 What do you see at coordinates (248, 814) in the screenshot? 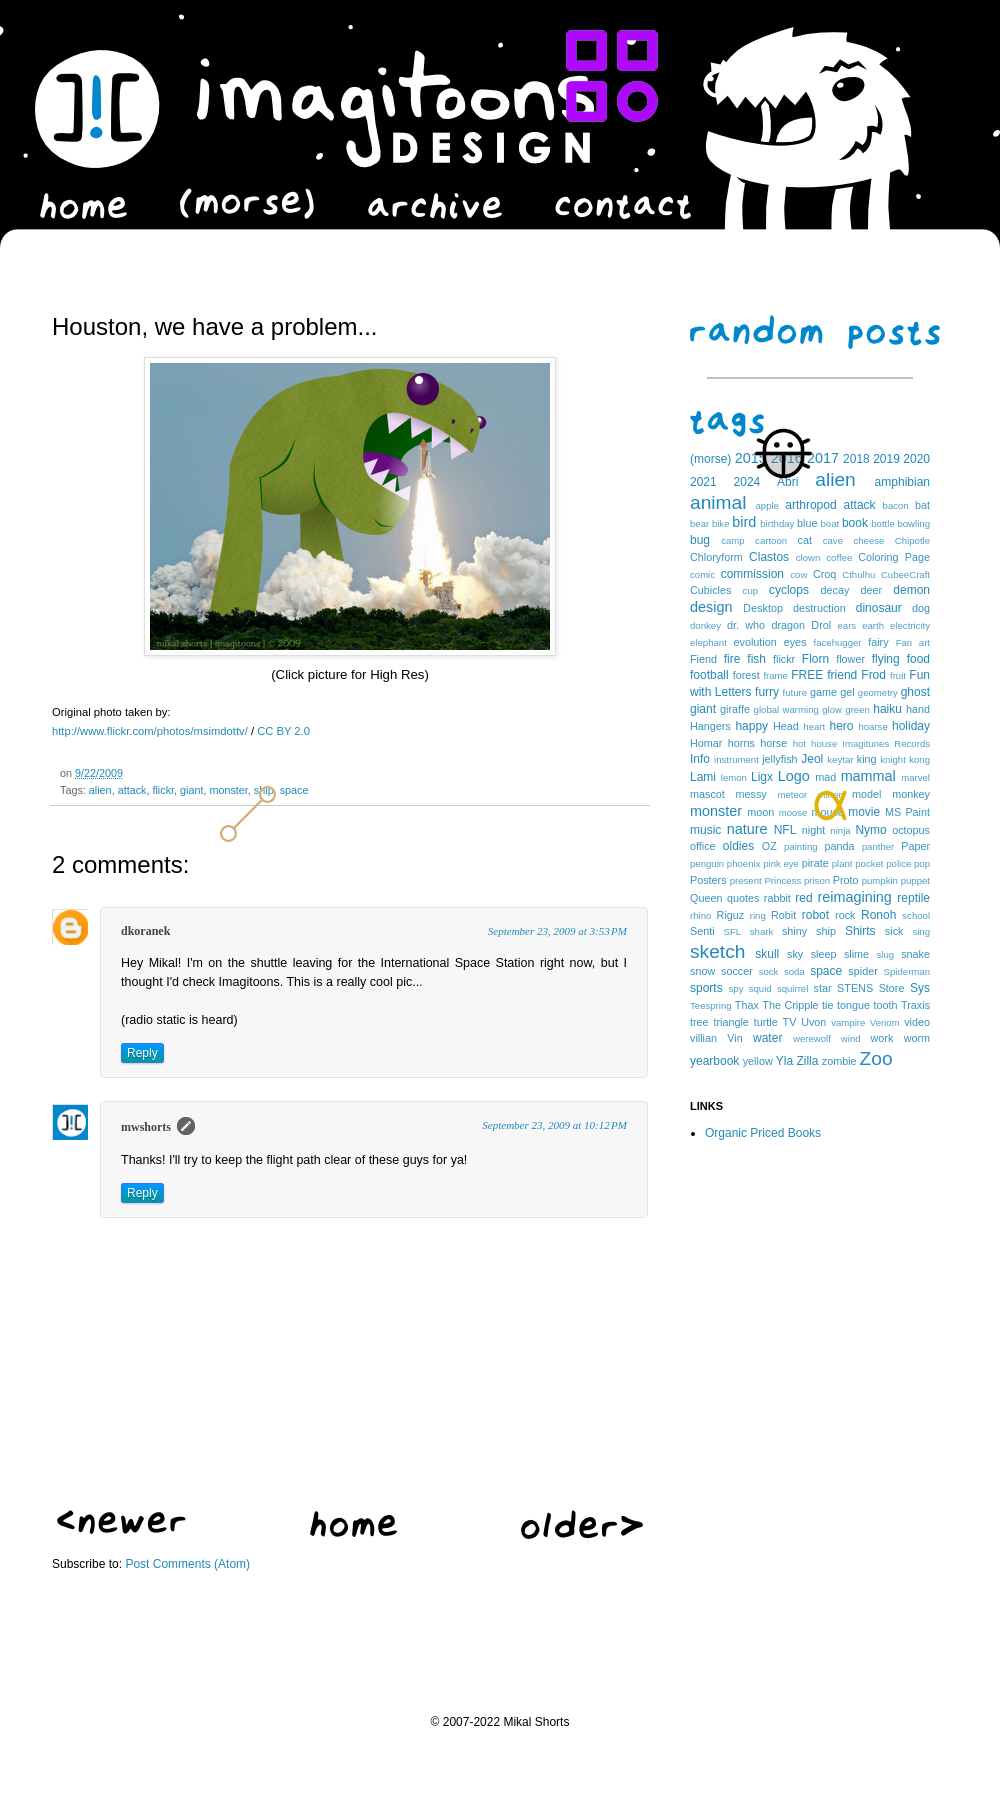
I see `draw a line segment between two points` at bounding box center [248, 814].